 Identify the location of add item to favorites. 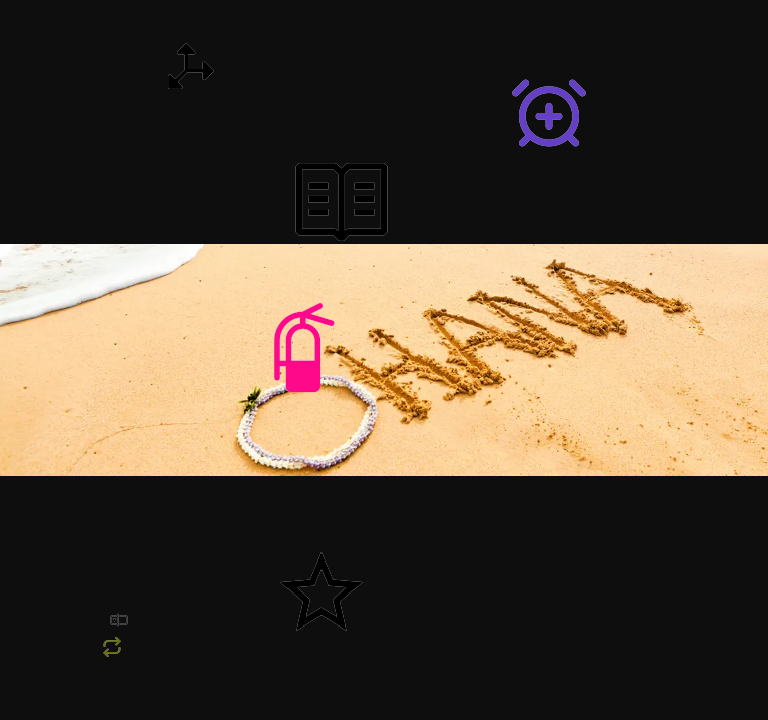
(321, 593).